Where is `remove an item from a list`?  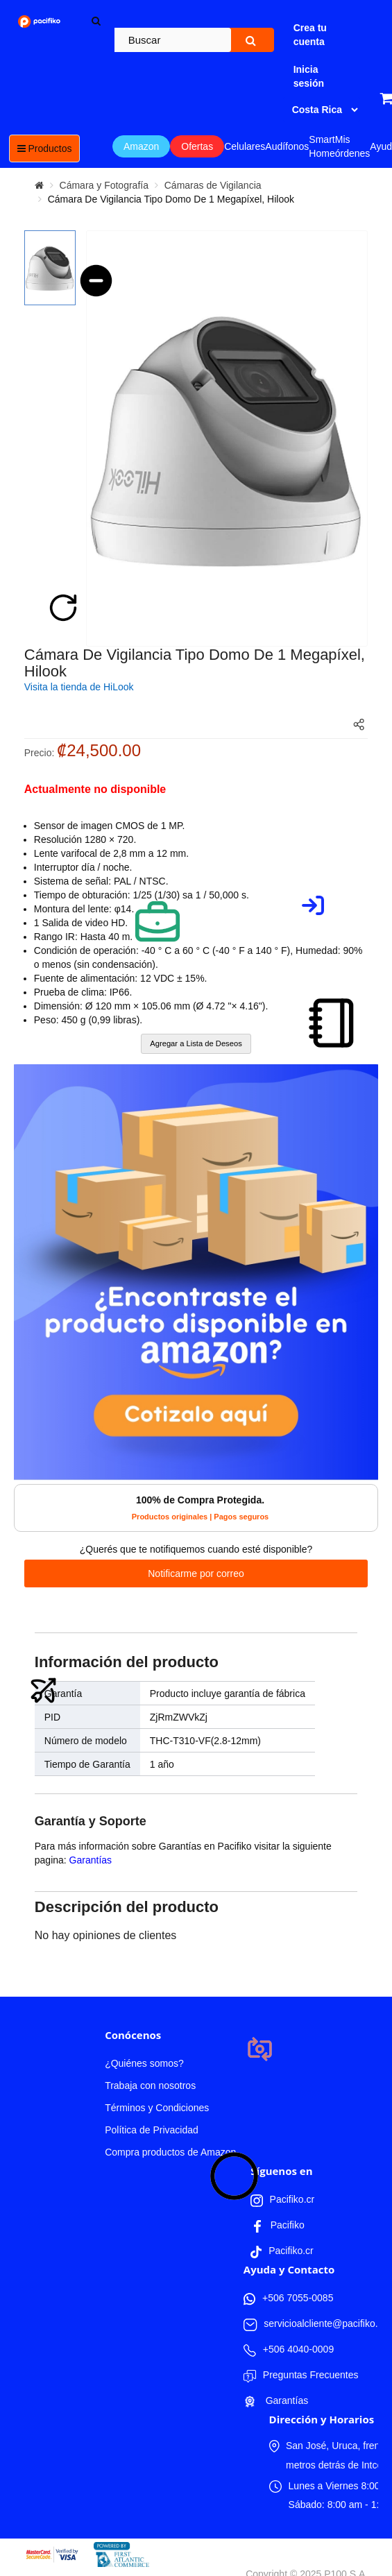
remove an item from a list is located at coordinates (96, 280).